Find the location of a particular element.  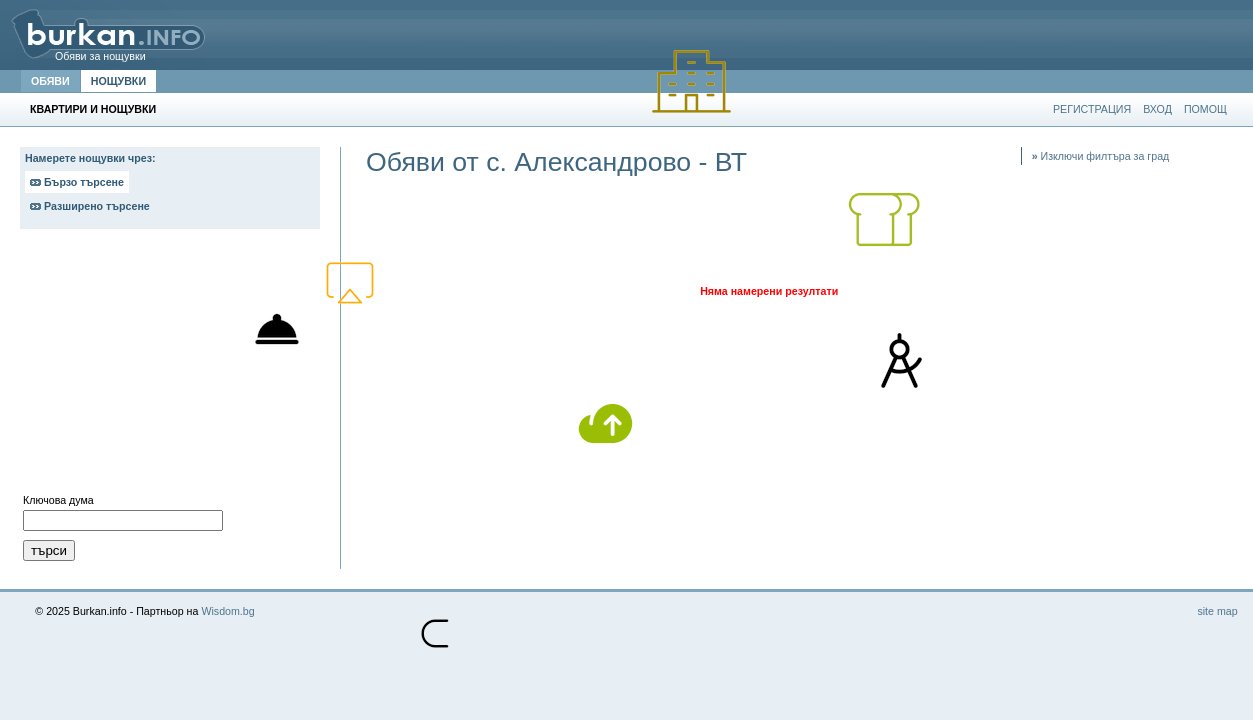

upload file to cloud storage is located at coordinates (605, 423).